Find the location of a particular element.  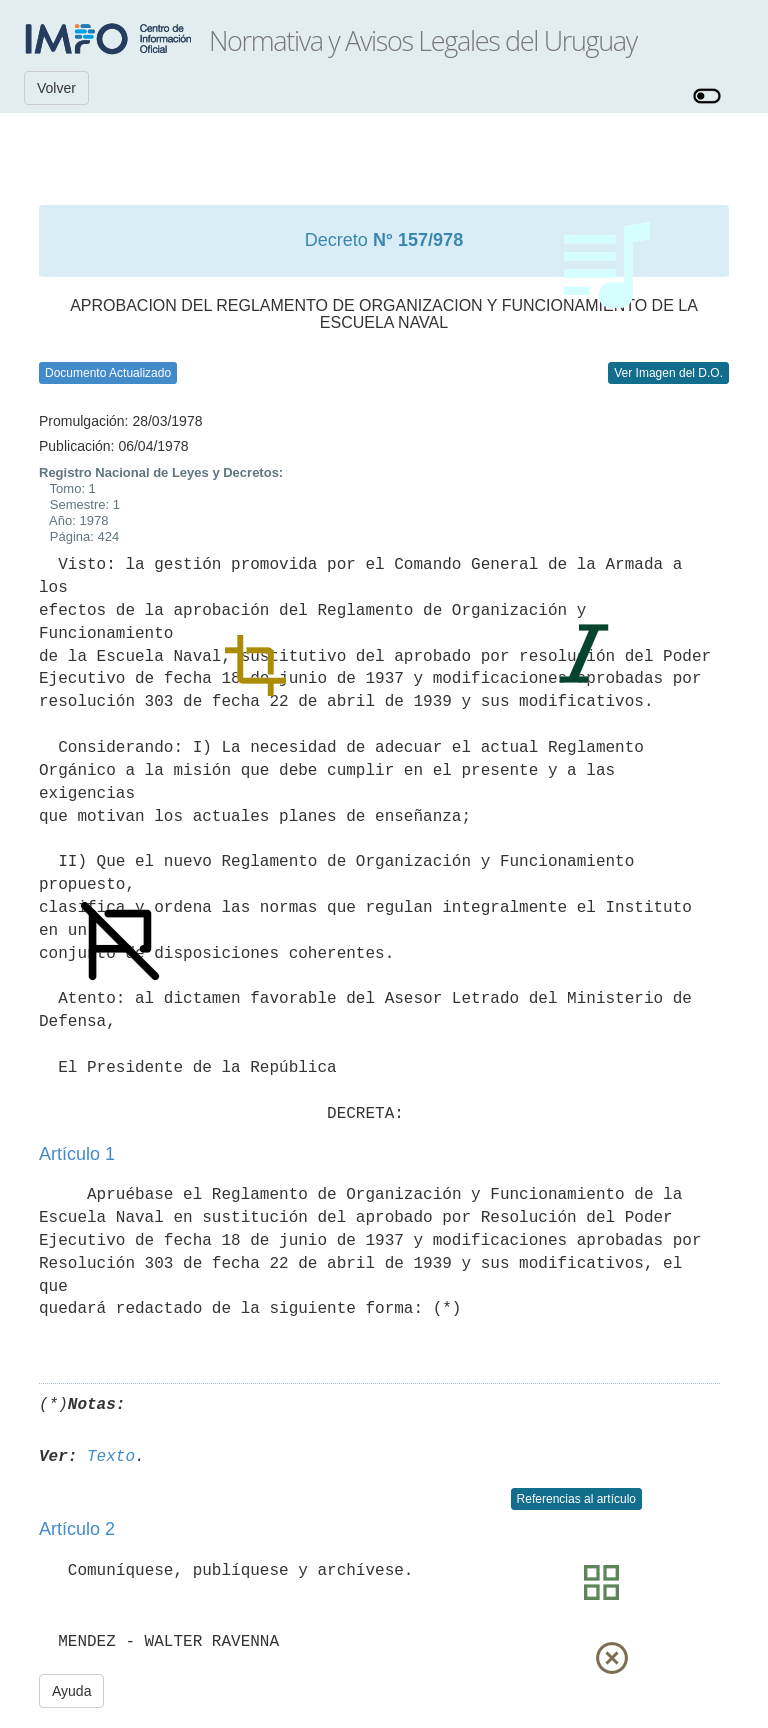

toggle switch in off position is located at coordinates (707, 96).